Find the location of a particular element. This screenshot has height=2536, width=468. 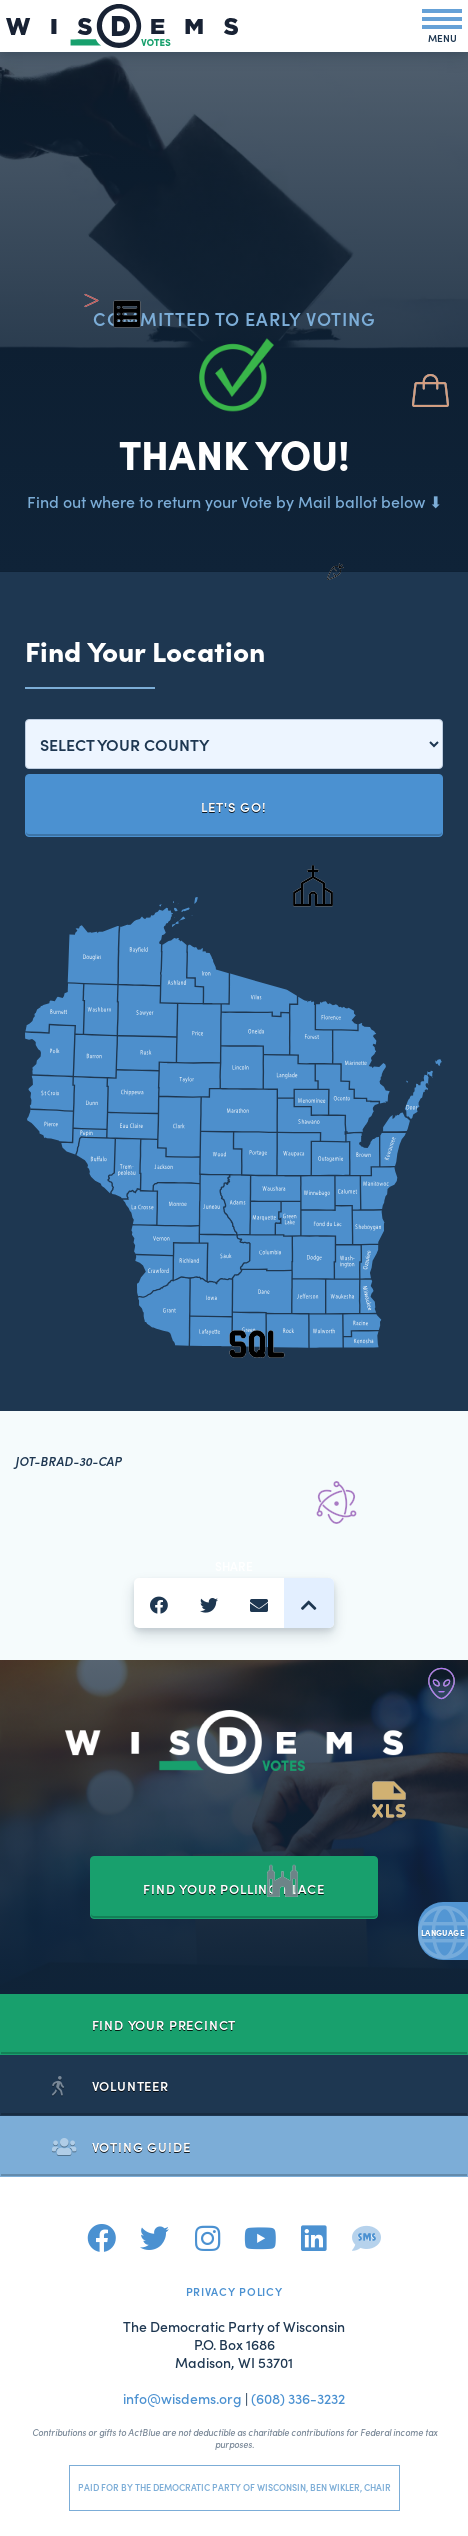

access shopping bag or cart is located at coordinates (430, 392).